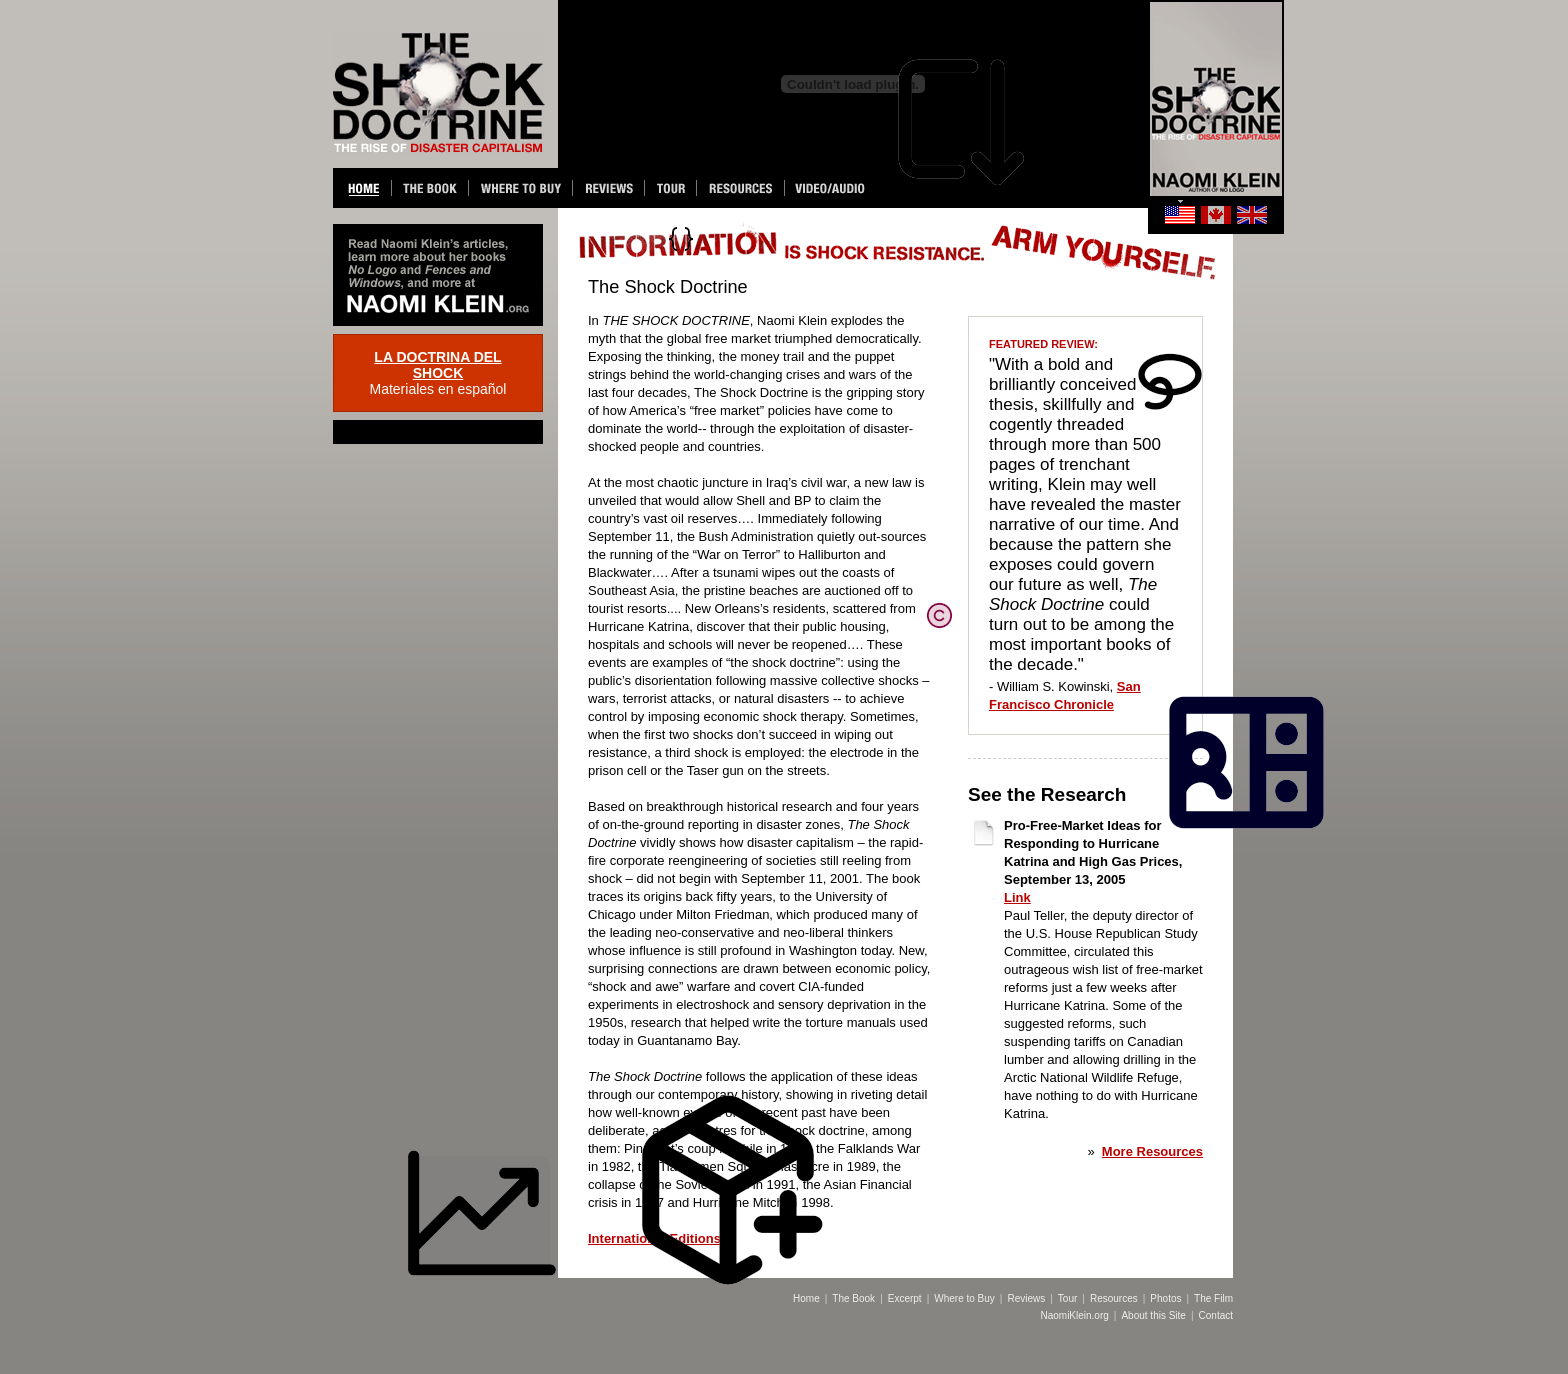 The image size is (1568, 1374). Describe the element at coordinates (482, 1213) in the screenshot. I see `view analytics or performance trends` at that location.